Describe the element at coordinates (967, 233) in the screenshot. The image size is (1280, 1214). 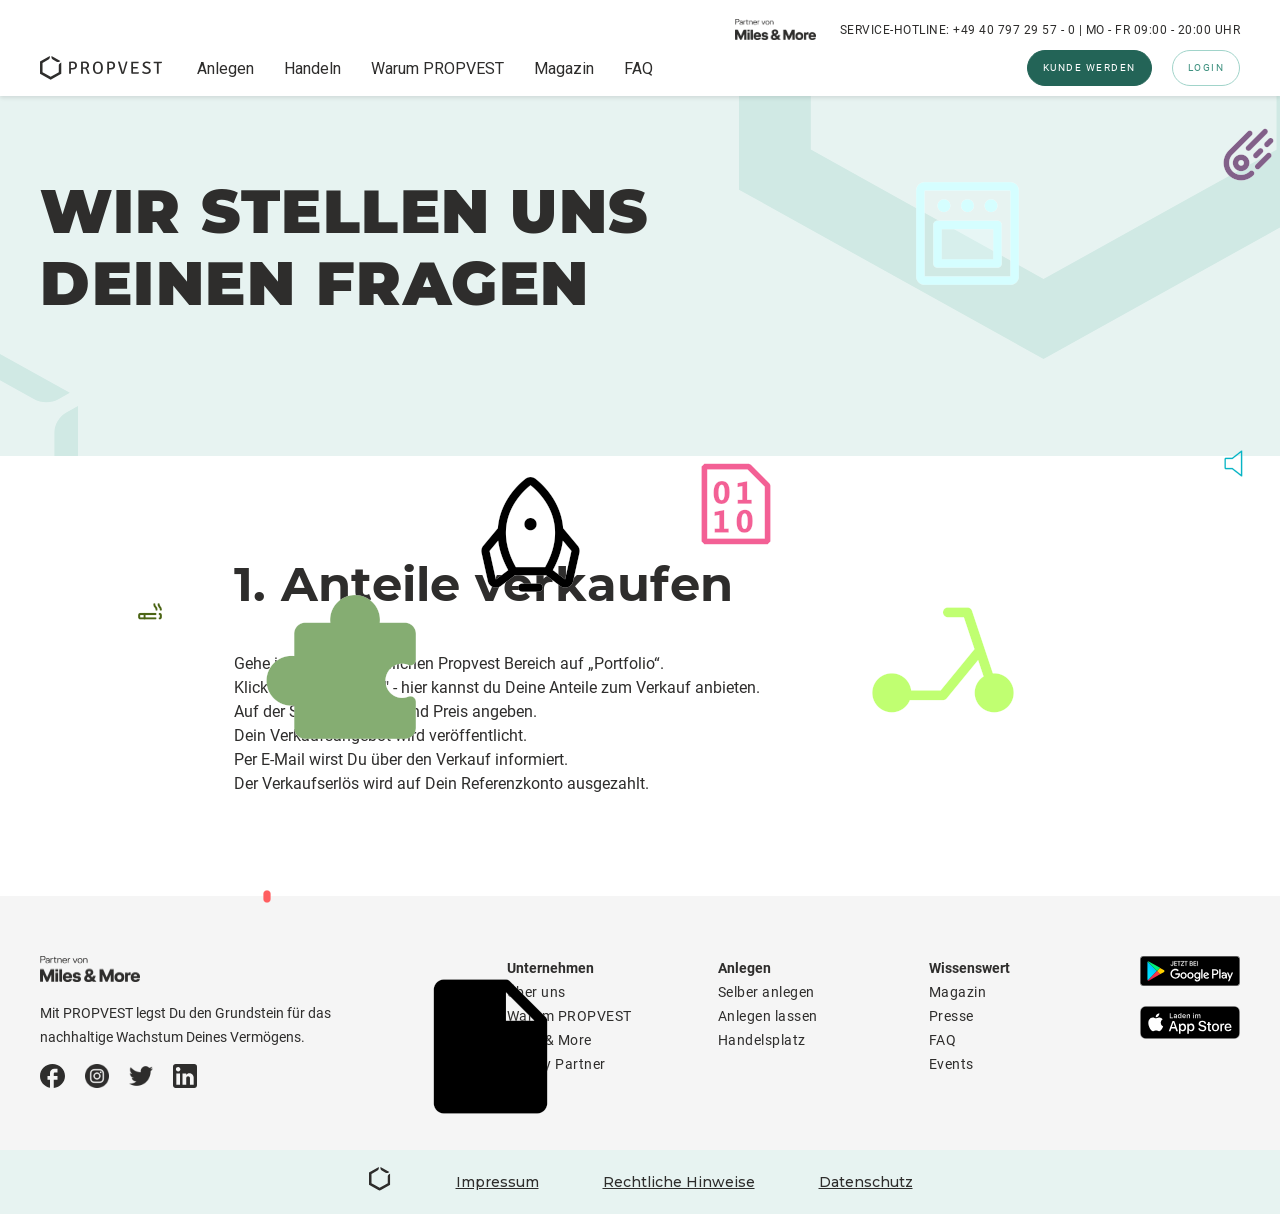
I see `access oven controls in a smart home app` at that location.